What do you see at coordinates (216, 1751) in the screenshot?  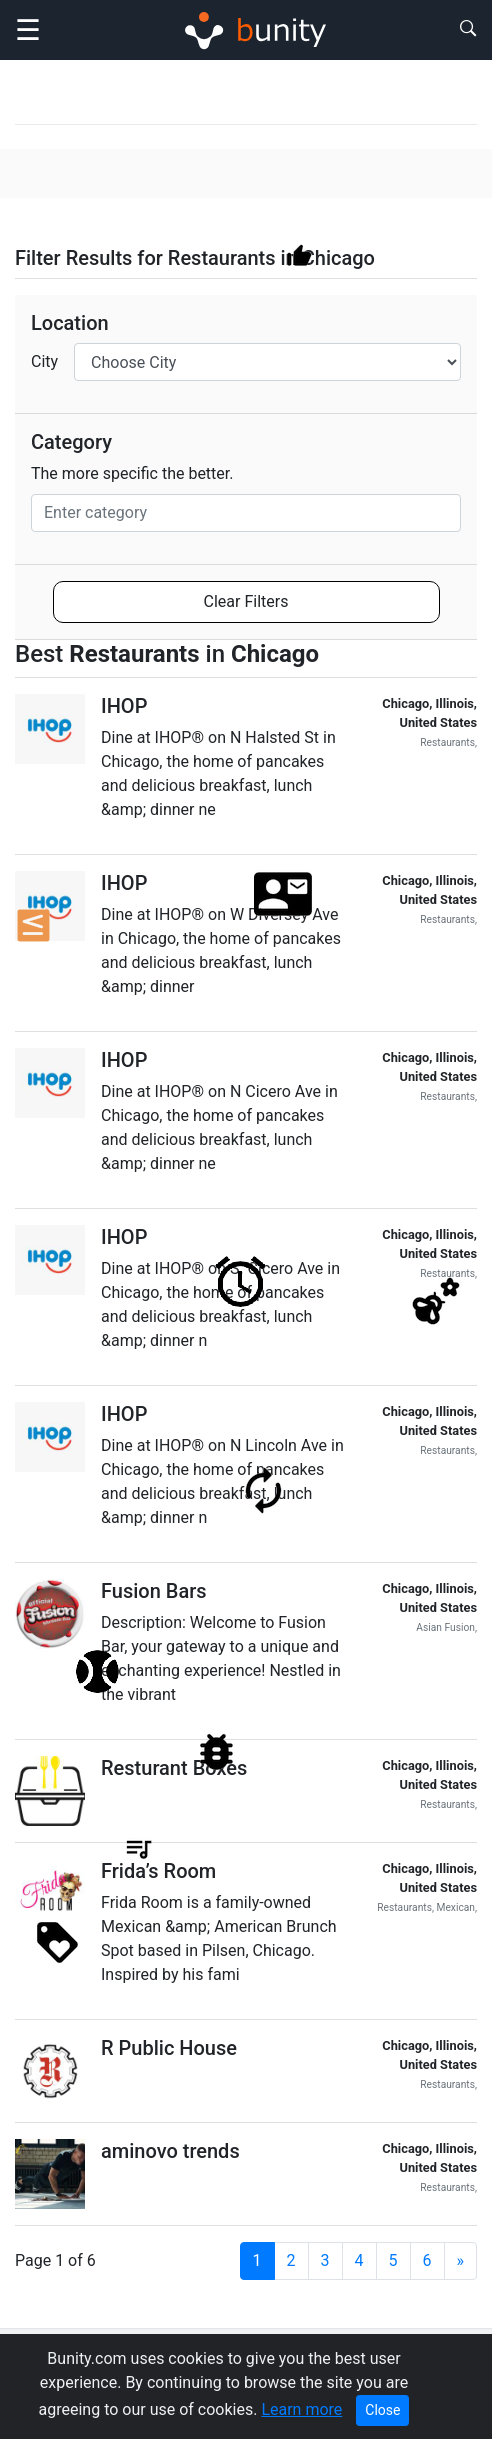 I see `report a bug or issue` at bounding box center [216, 1751].